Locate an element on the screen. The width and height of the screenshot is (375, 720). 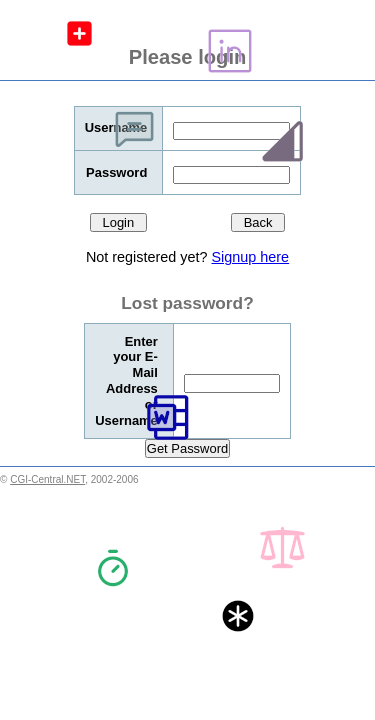
add a new item is located at coordinates (79, 33).